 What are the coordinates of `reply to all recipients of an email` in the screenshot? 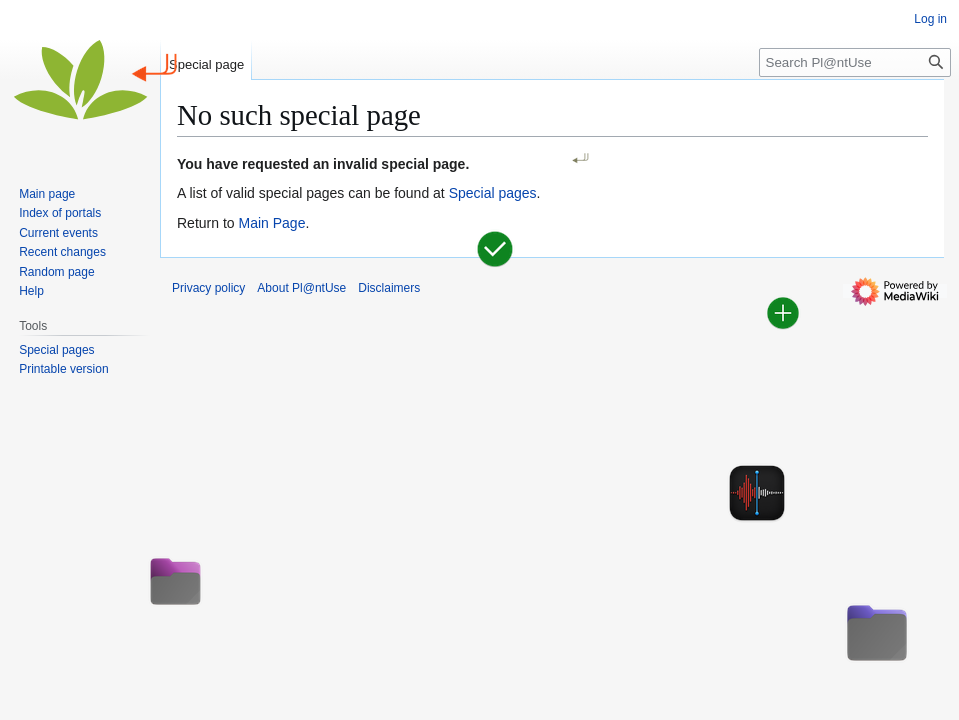 It's located at (153, 67).